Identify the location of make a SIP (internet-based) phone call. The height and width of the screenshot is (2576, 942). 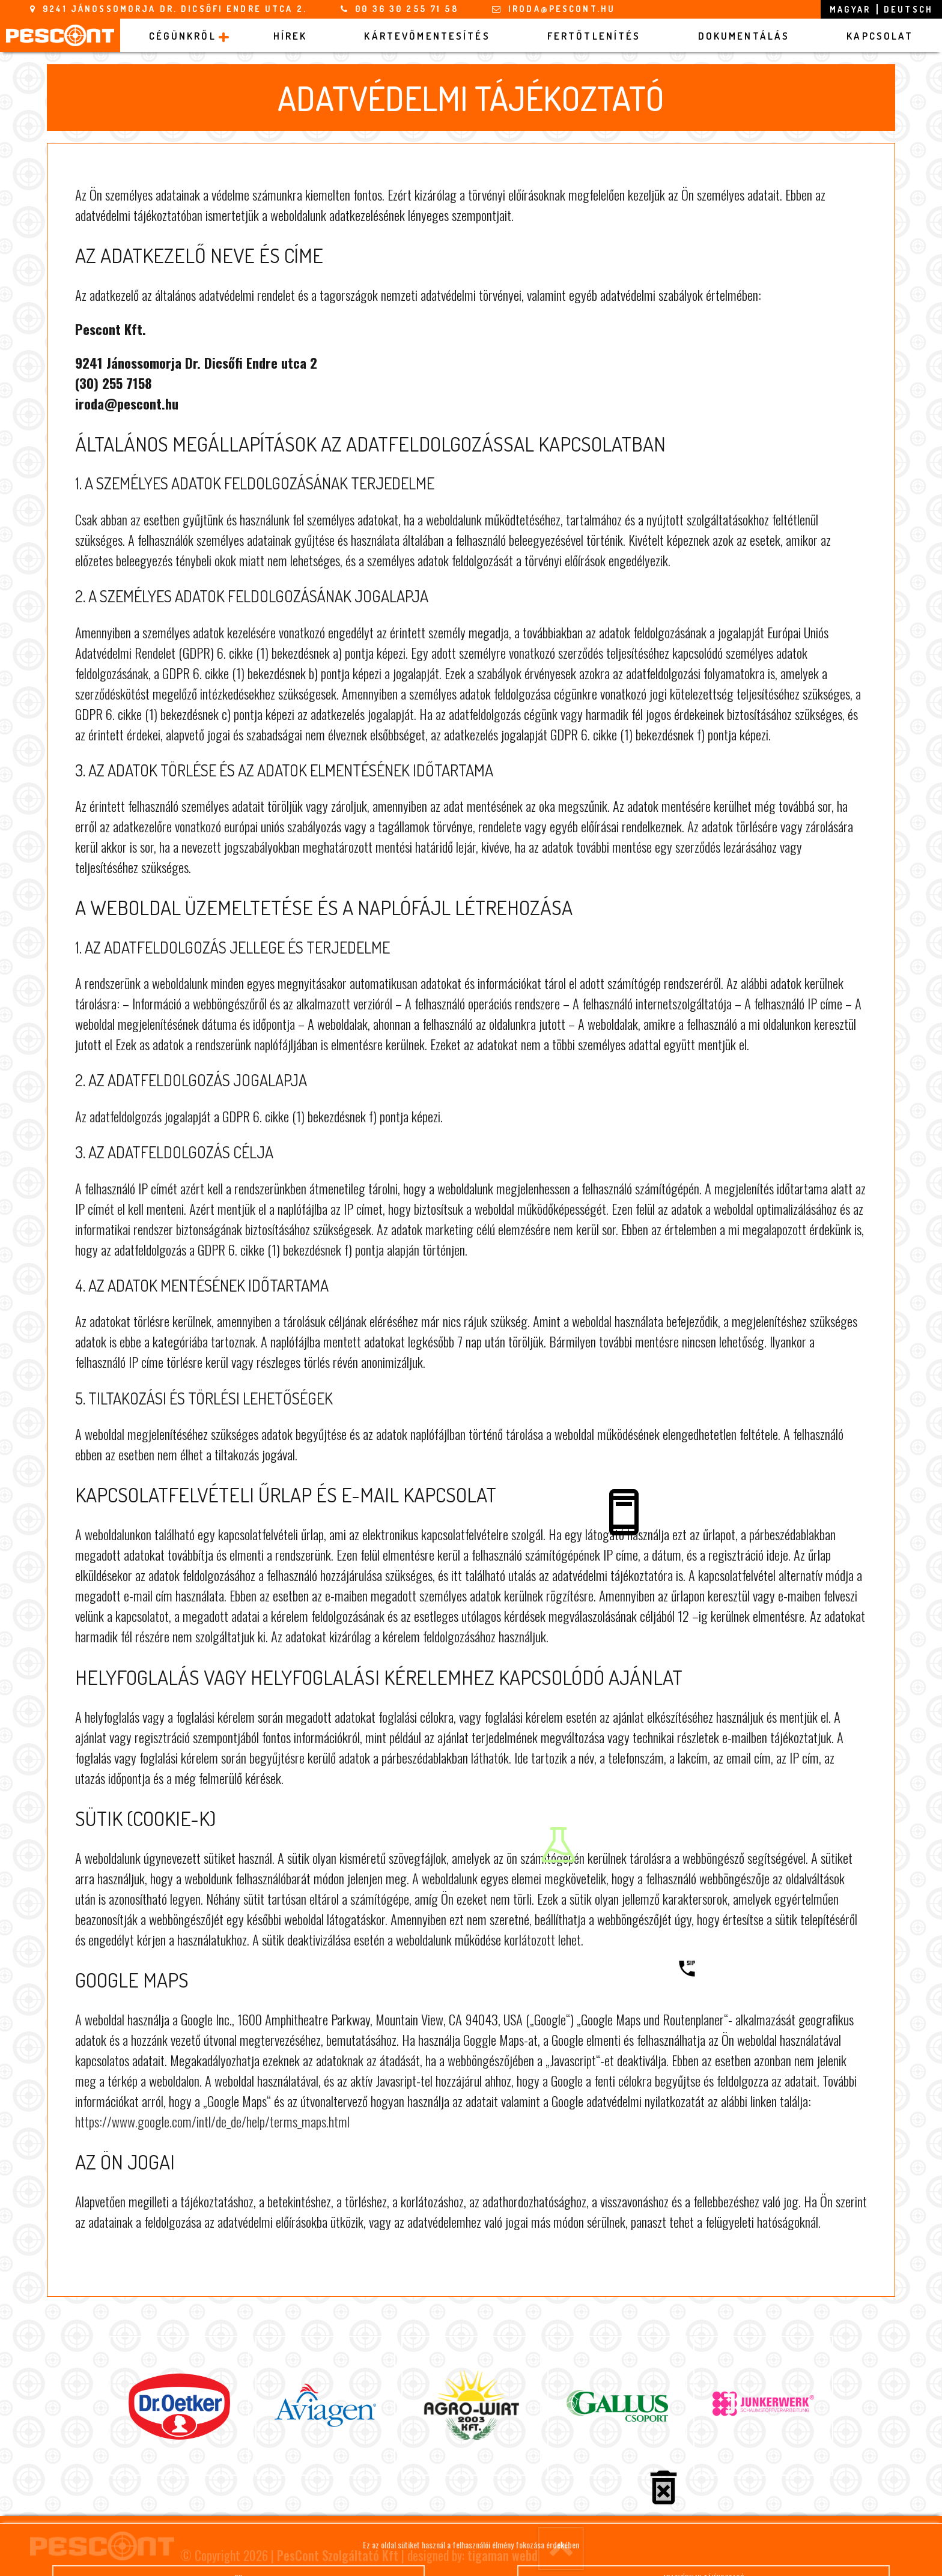
(687, 1968).